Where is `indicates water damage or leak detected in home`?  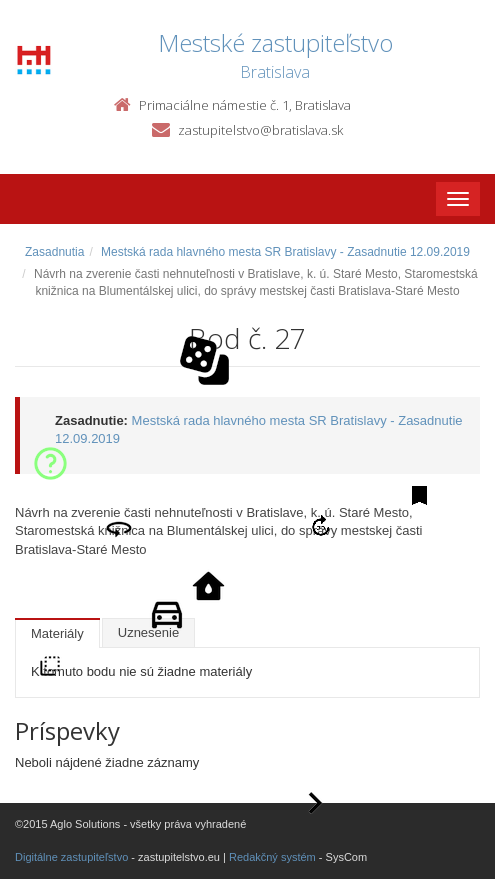
indicates water damage or leak detected in home is located at coordinates (208, 586).